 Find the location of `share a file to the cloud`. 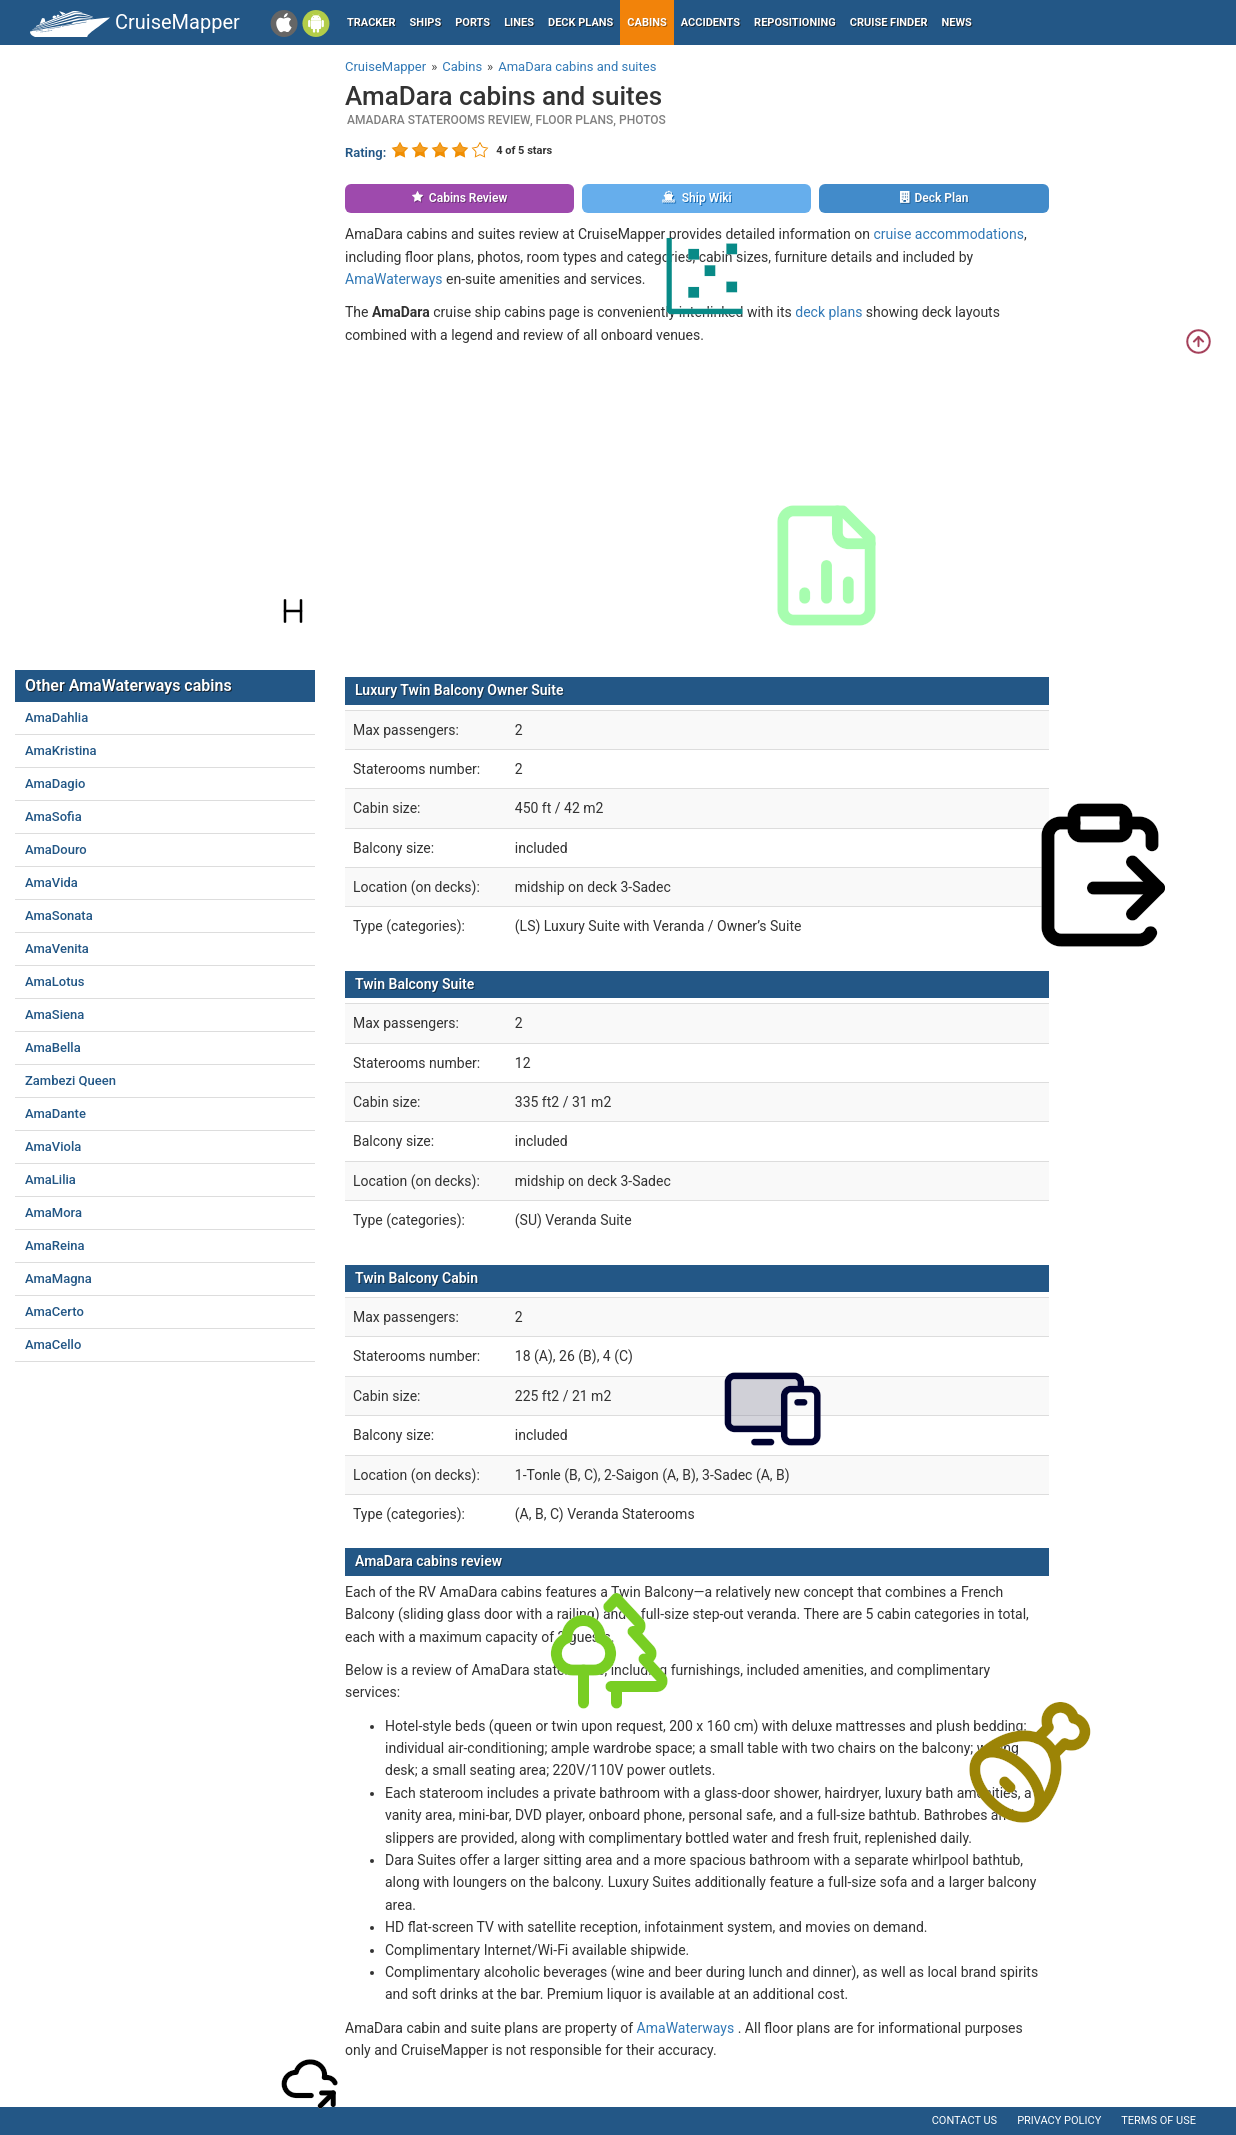

share a file to the cloud is located at coordinates (310, 2080).